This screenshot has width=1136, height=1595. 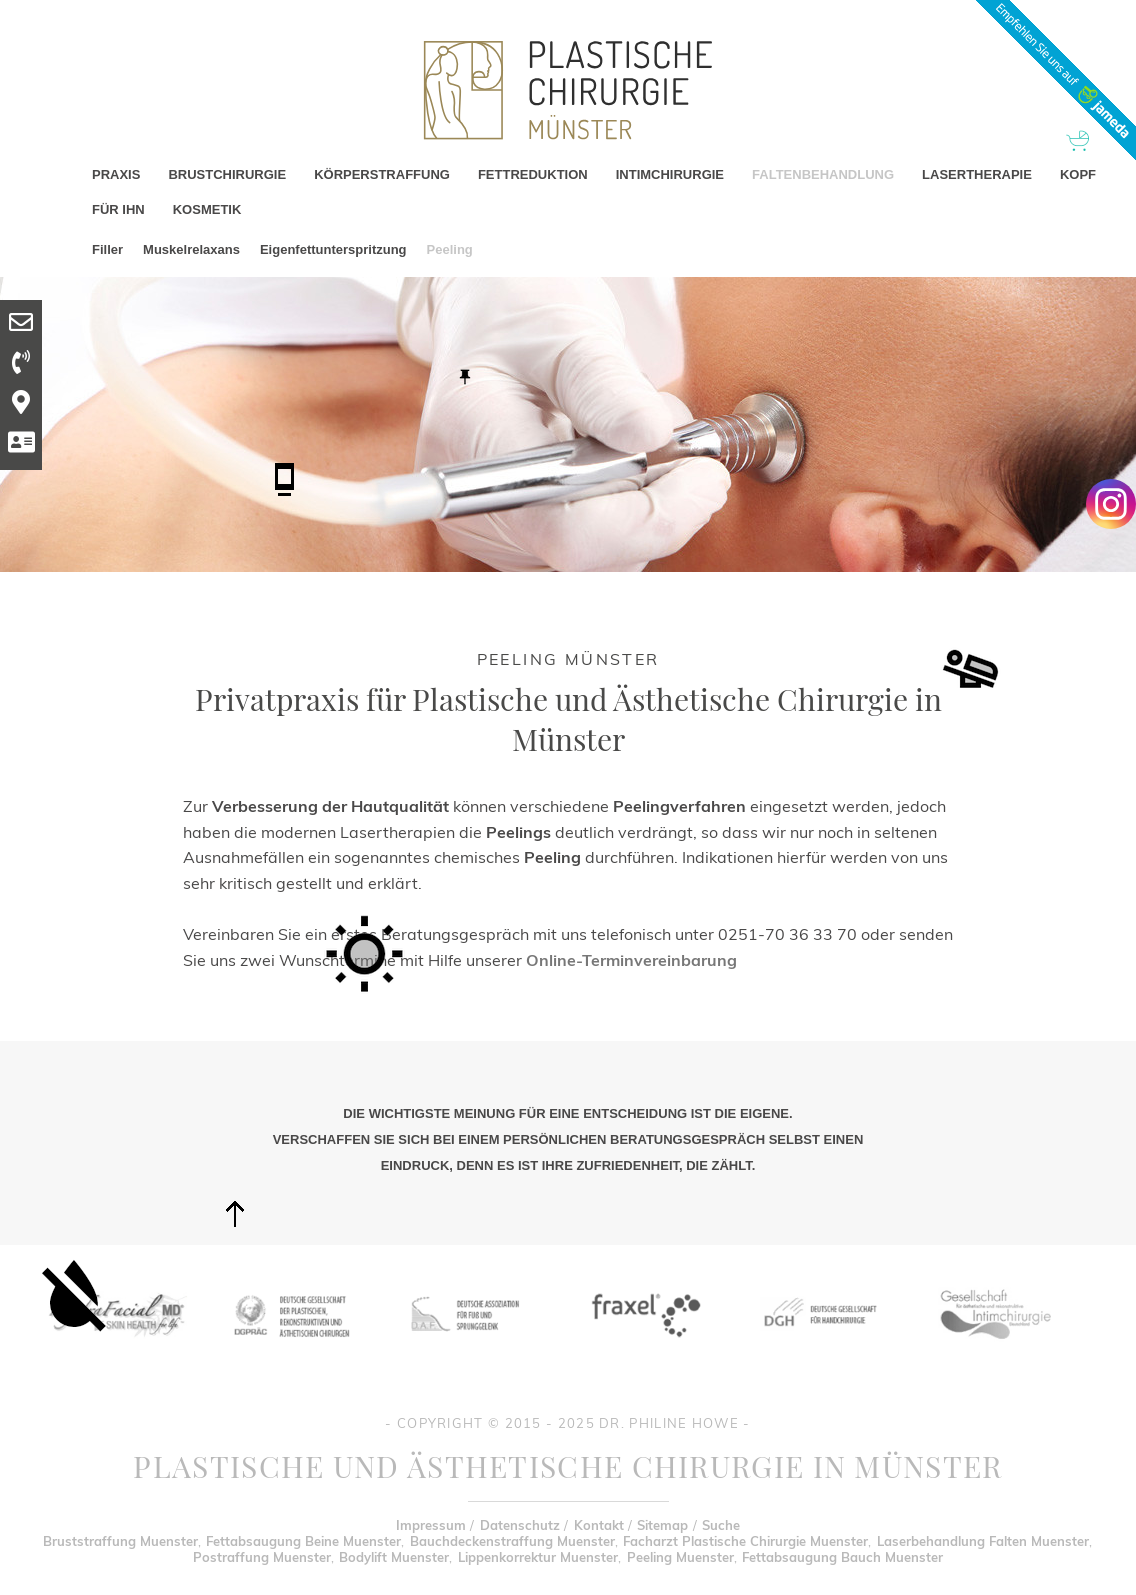 I want to click on indicates north direction on a map or compass, so click(x=235, y=1214).